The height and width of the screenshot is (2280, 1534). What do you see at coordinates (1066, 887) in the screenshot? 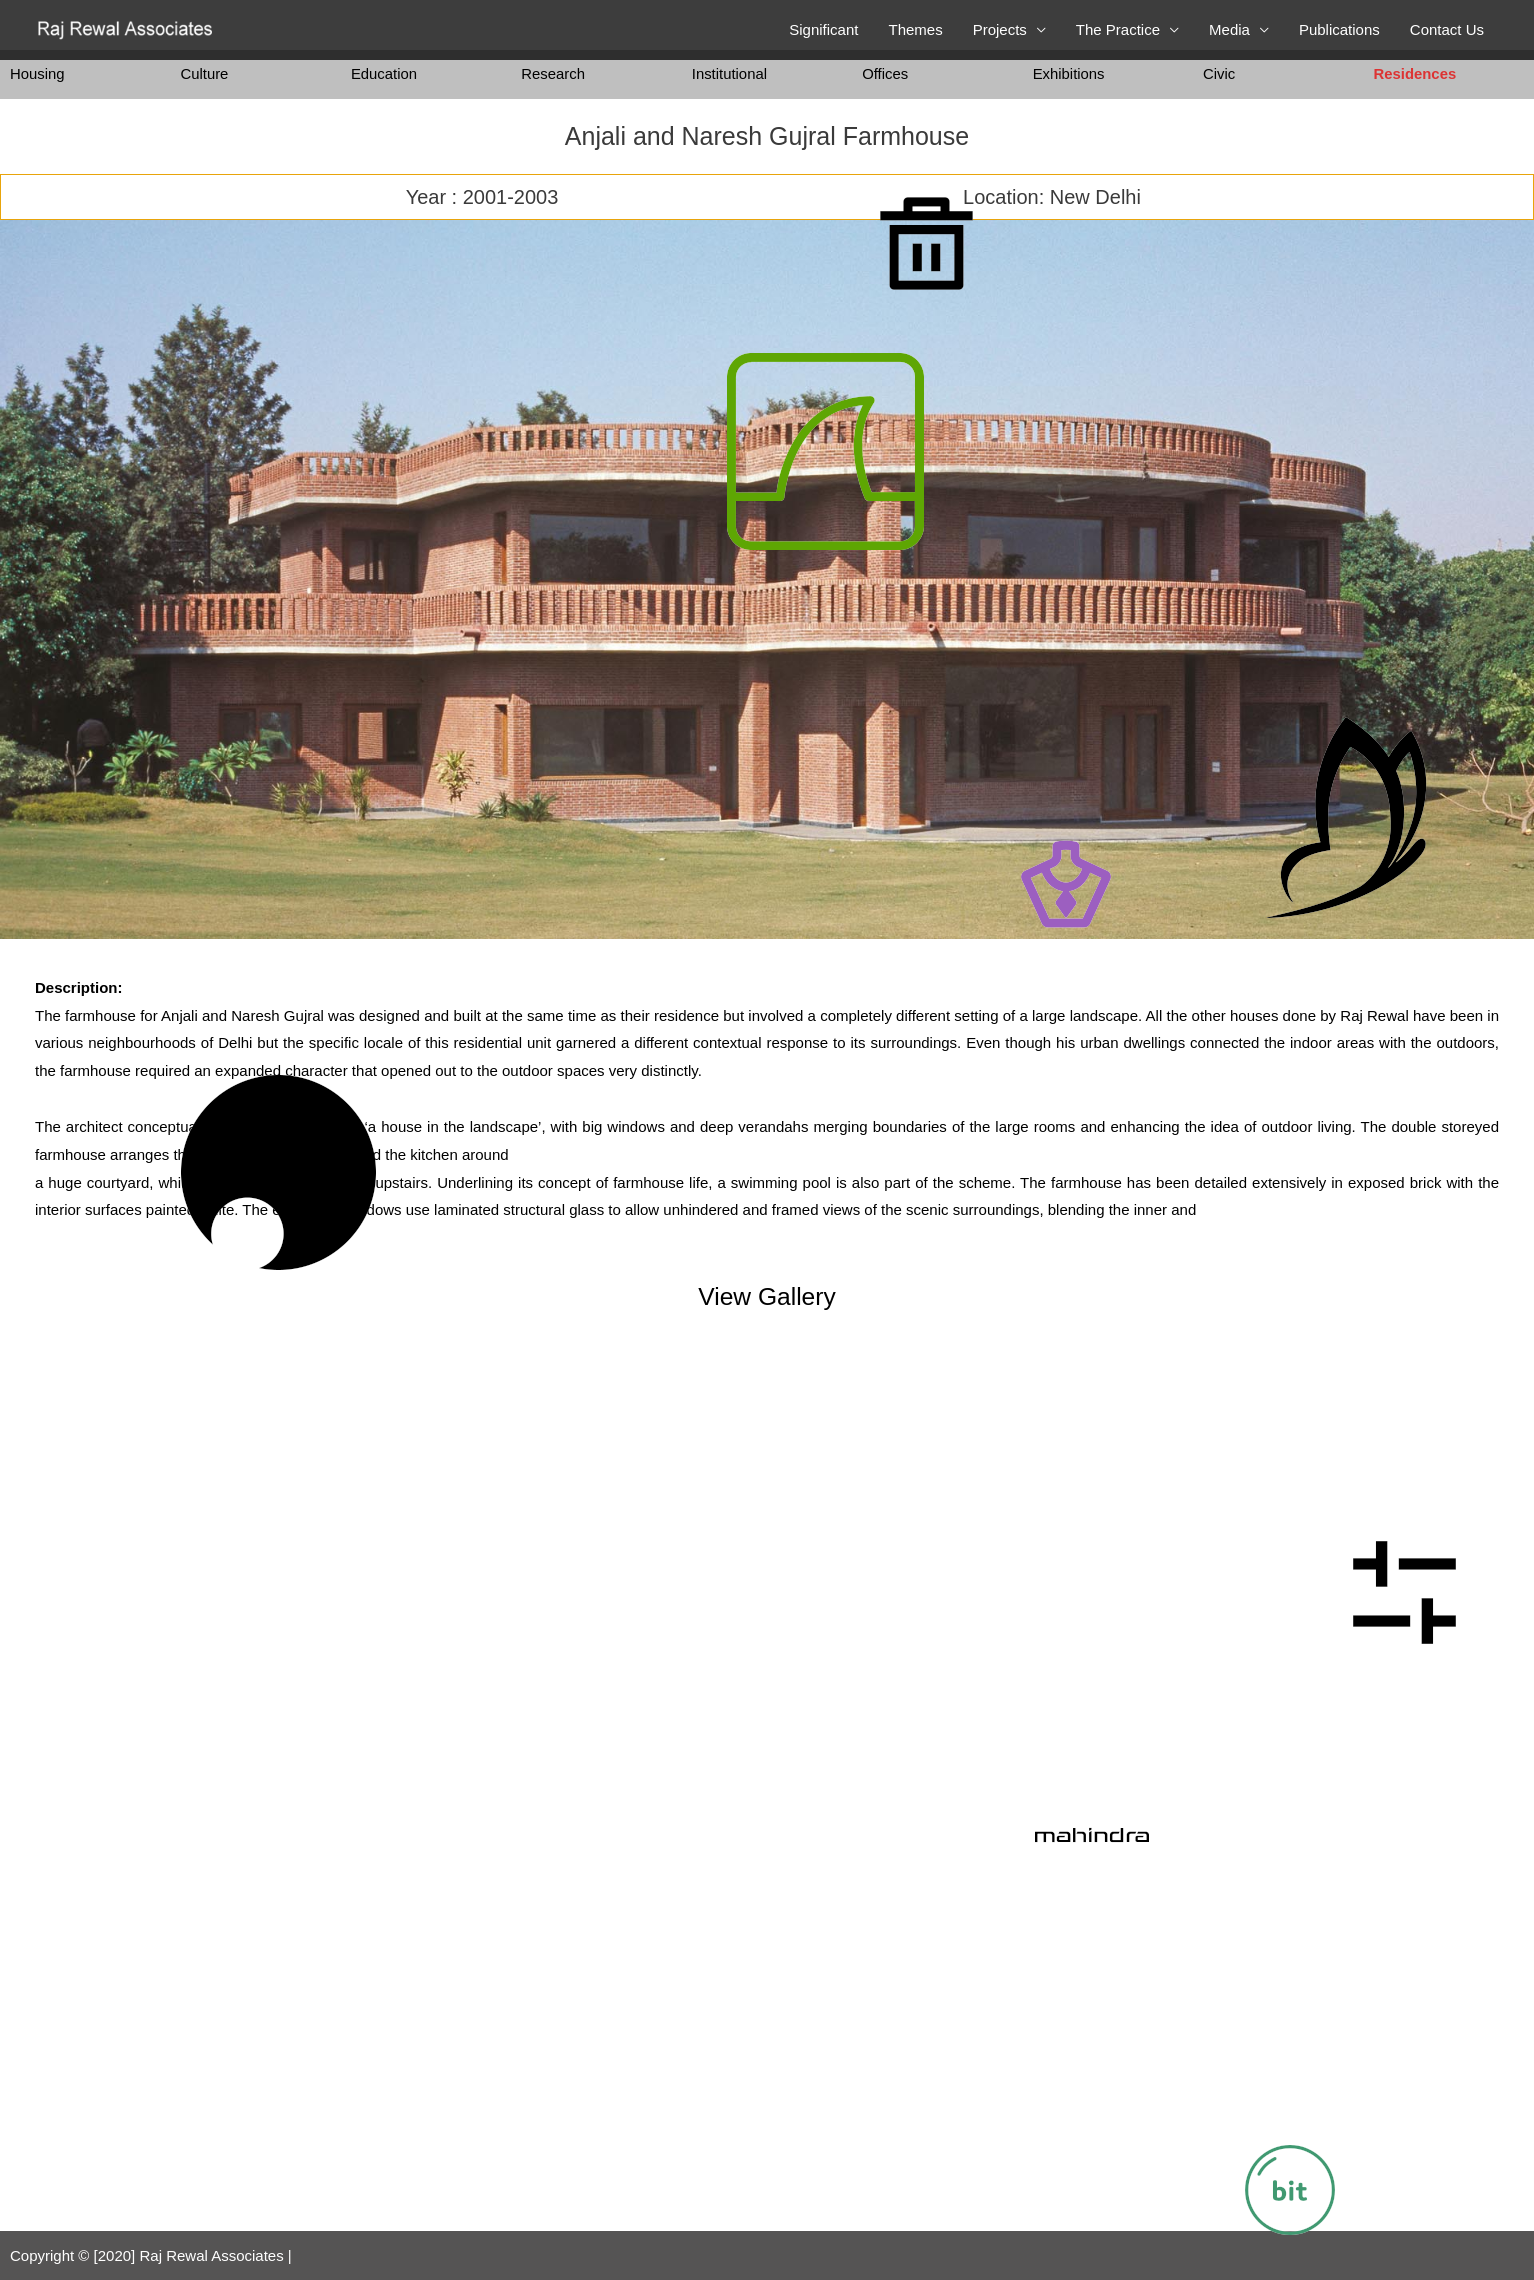
I see `browse jewelry or accessories` at bounding box center [1066, 887].